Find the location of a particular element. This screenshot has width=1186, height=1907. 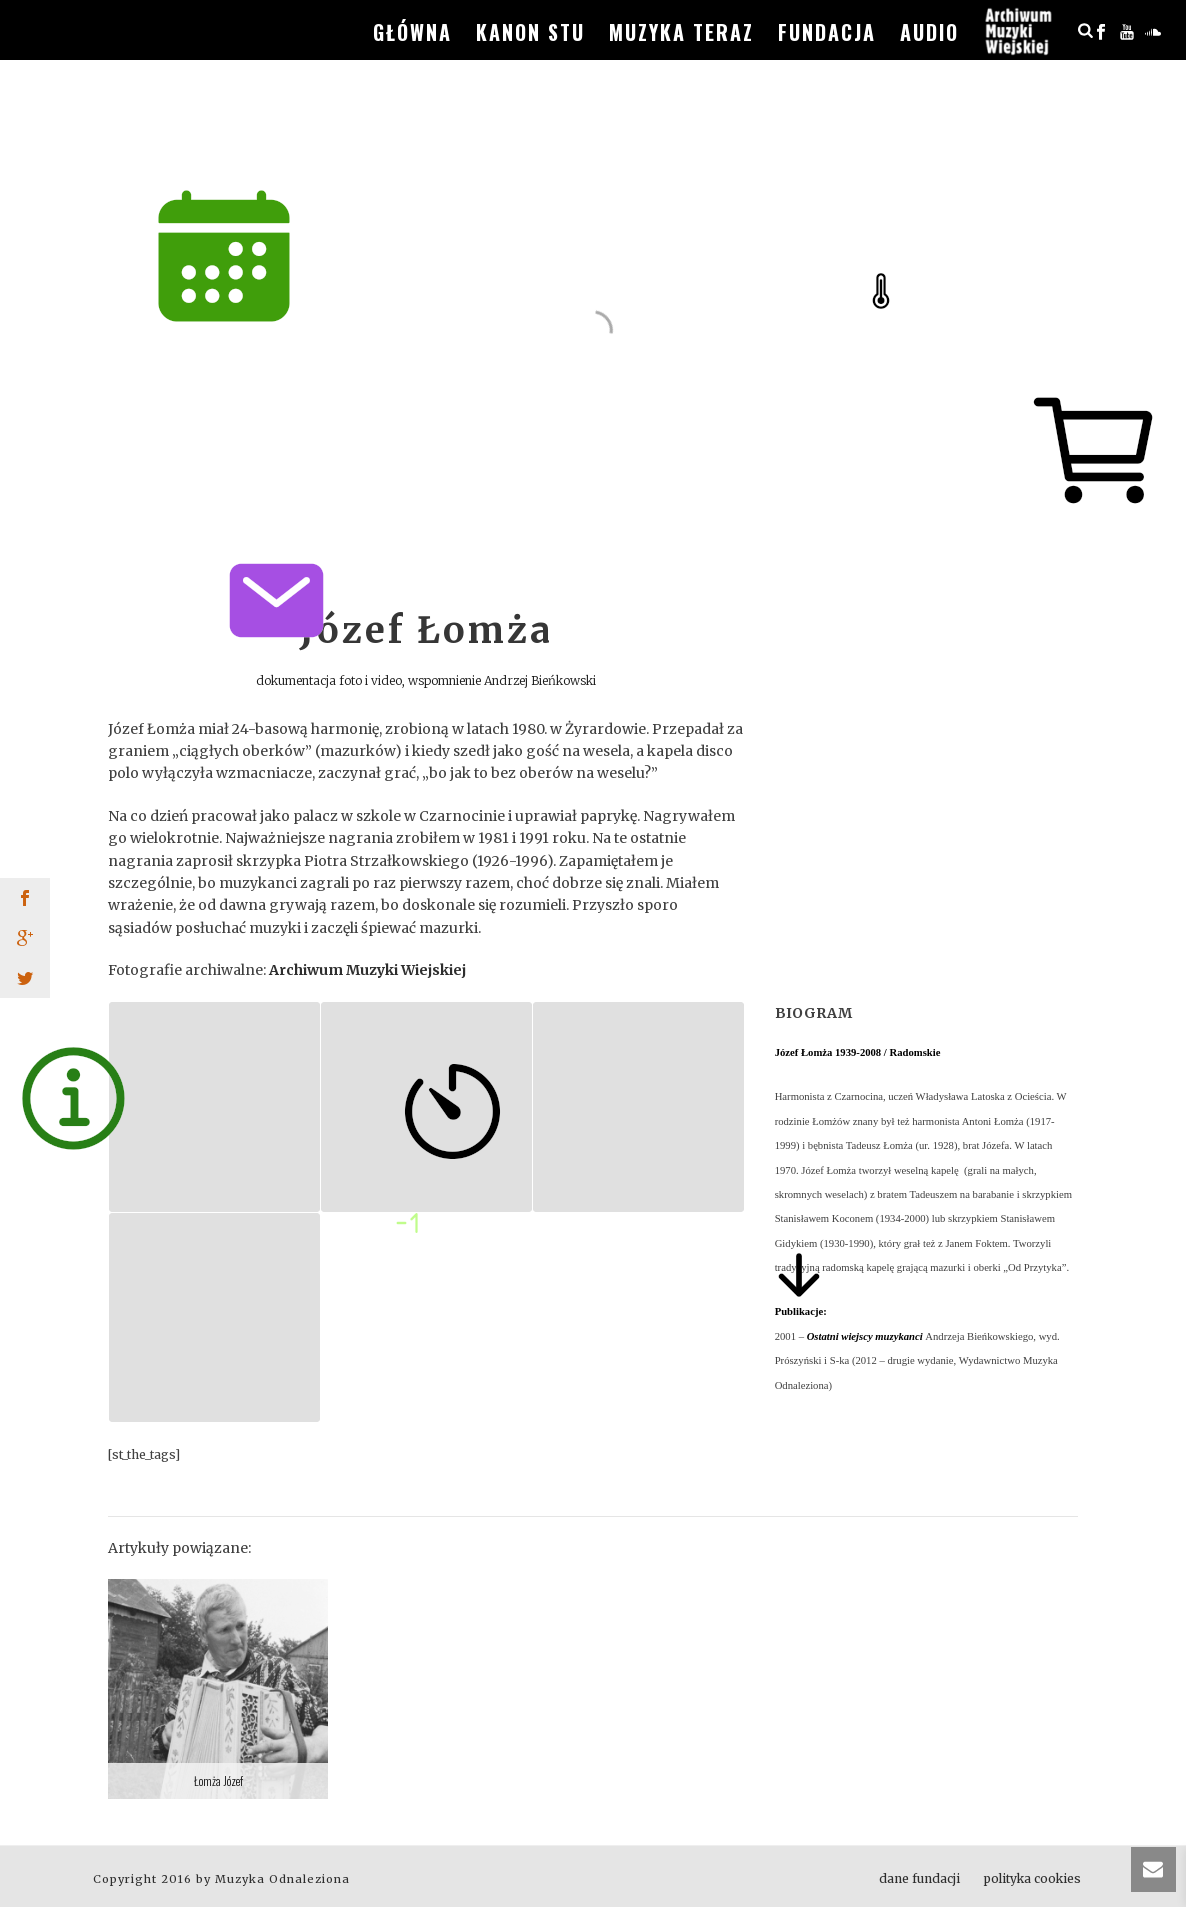

view more information or details is located at coordinates (75, 1100).